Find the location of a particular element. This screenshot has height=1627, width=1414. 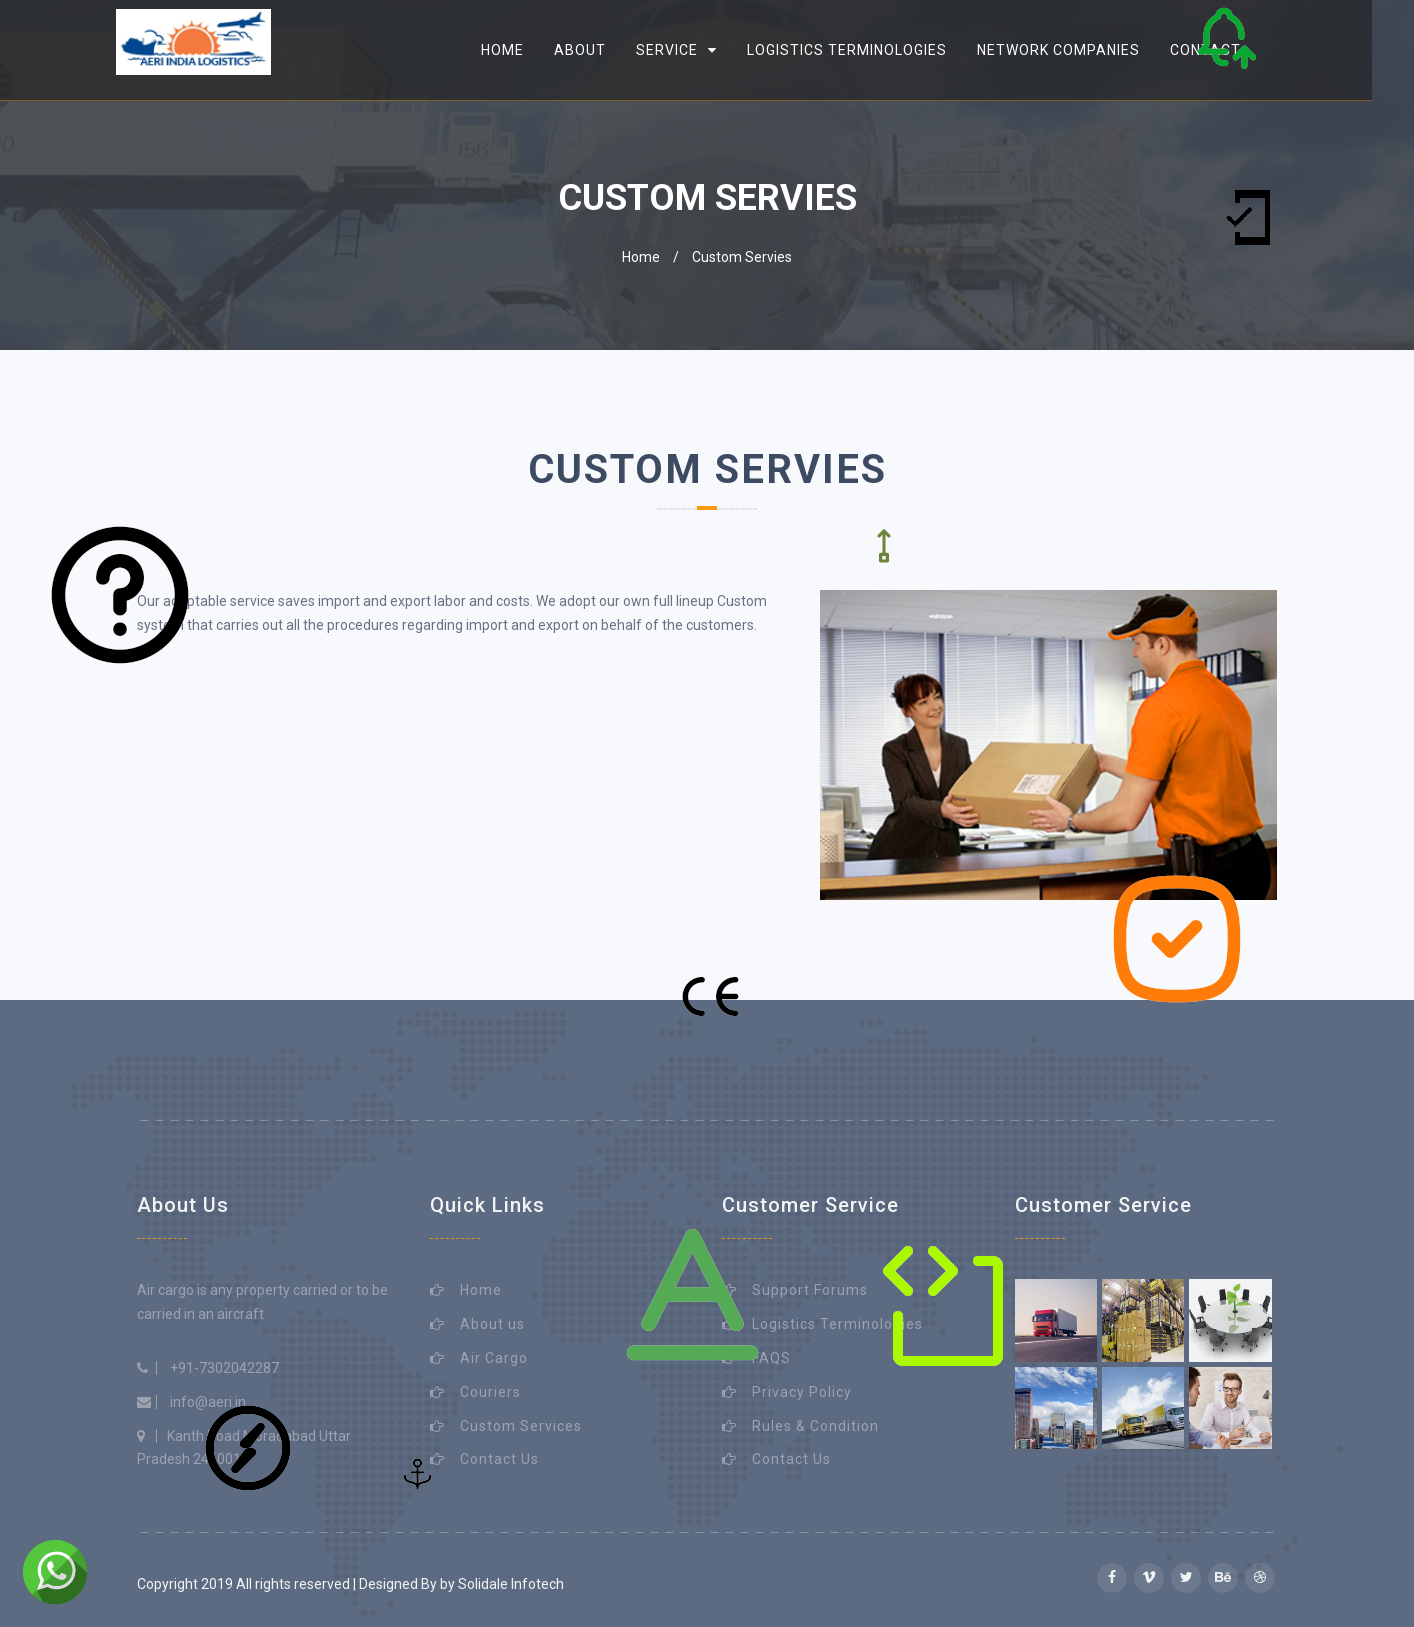

anchor link to a specific section on a page is located at coordinates (417, 1473).